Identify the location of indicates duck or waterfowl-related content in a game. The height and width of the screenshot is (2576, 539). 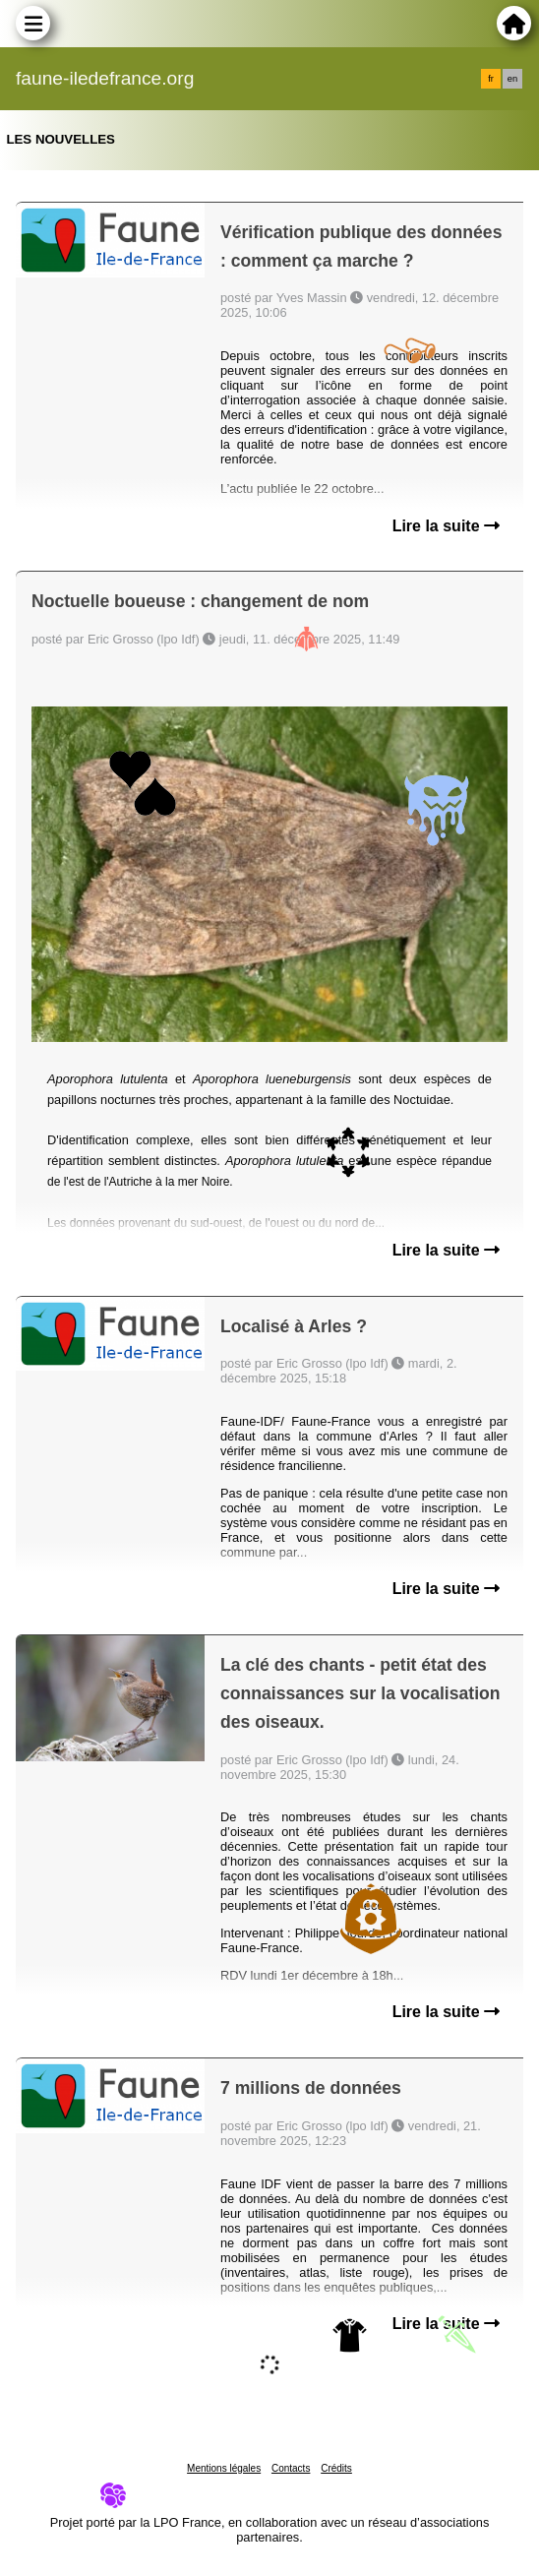
(306, 639).